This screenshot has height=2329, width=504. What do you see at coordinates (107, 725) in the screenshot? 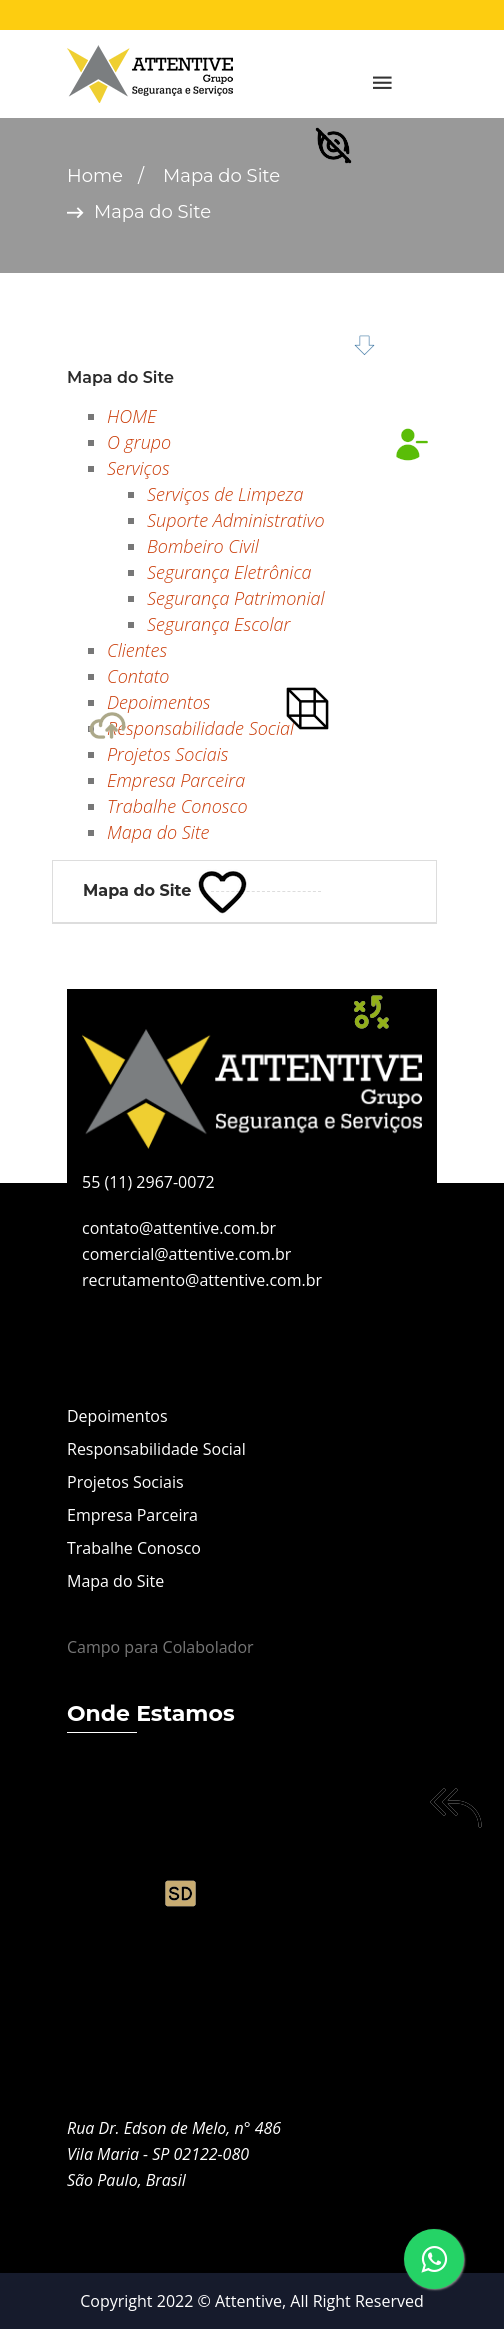
I see `upload file to cloud storage` at bounding box center [107, 725].